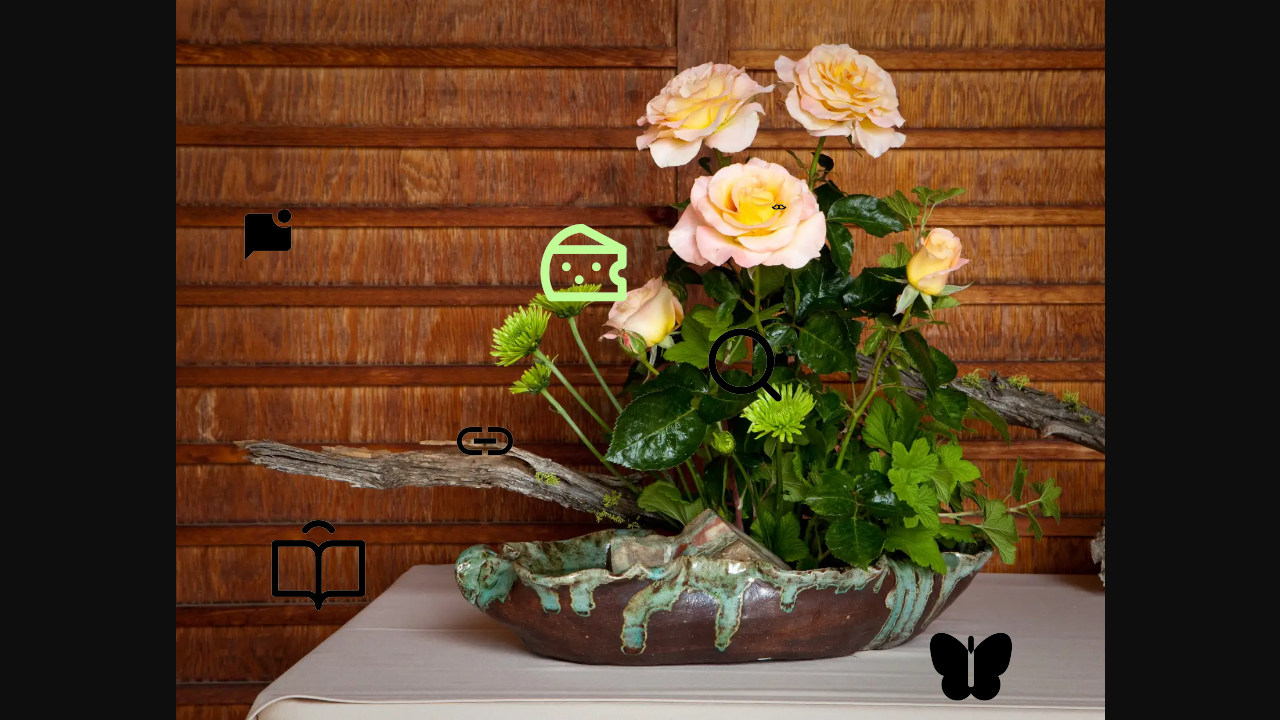 This screenshot has height=720, width=1280. Describe the element at coordinates (971, 665) in the screenshot. I see `decorative nature or wildlife category indicator` at that location.